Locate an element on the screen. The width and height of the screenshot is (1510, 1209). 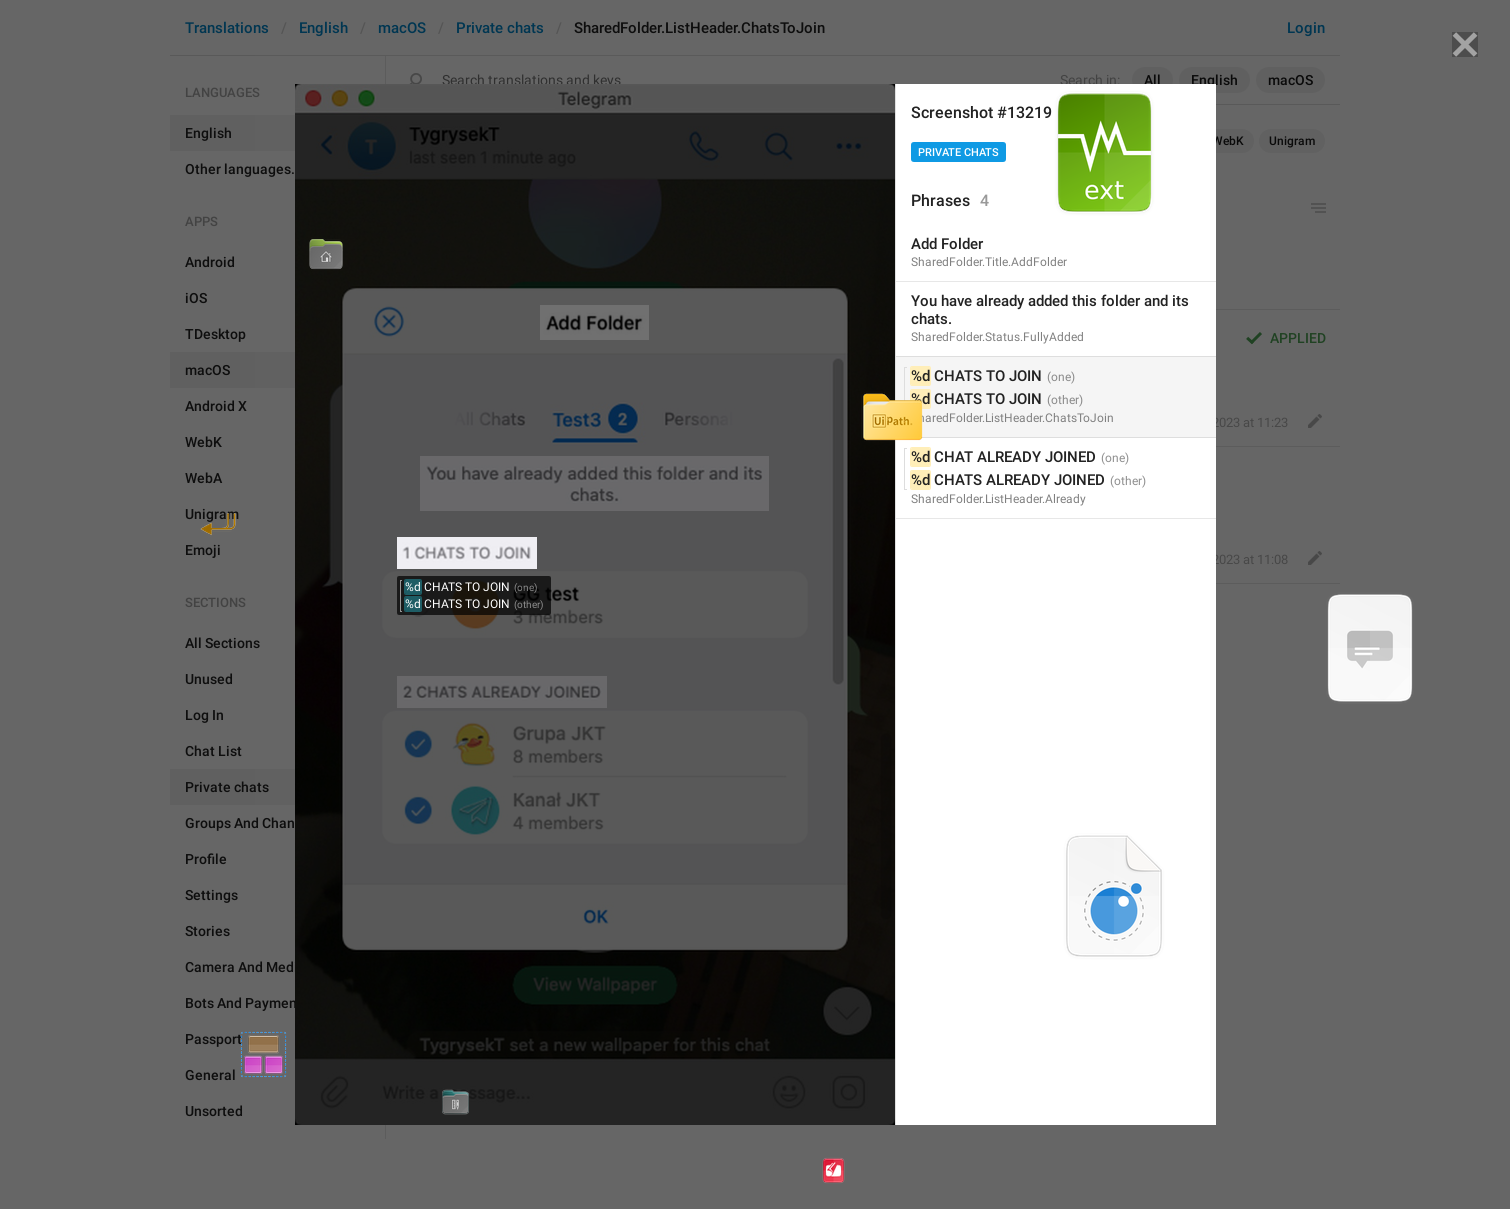
access your templates folder is located at coordinates (455, 1101).